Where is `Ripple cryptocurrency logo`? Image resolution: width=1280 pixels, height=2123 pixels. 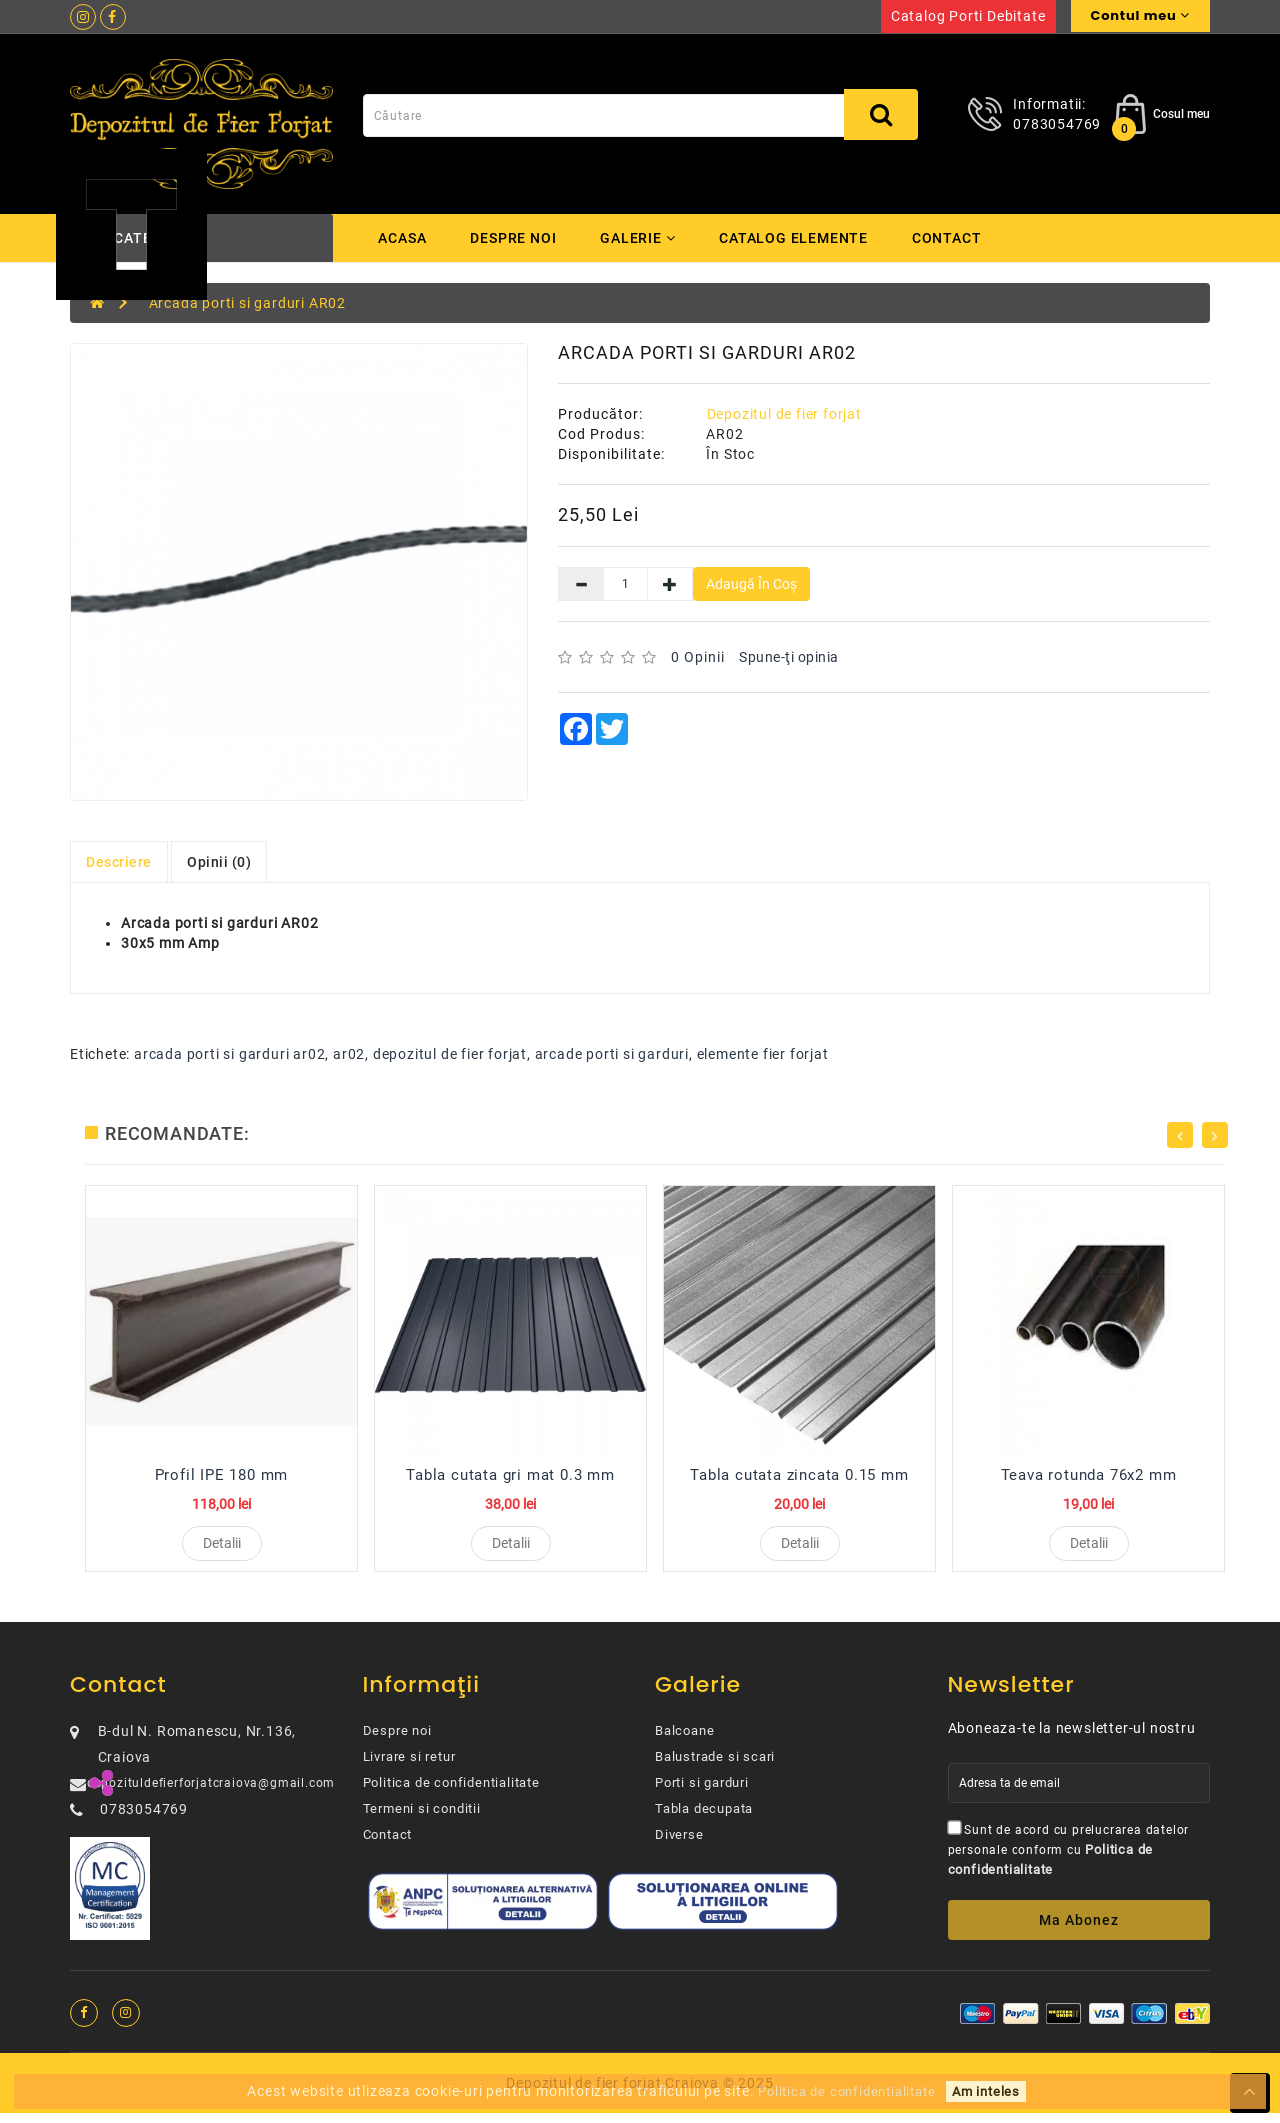 Ripple cryptocurrency logo is located at coordinates (101, 1783).